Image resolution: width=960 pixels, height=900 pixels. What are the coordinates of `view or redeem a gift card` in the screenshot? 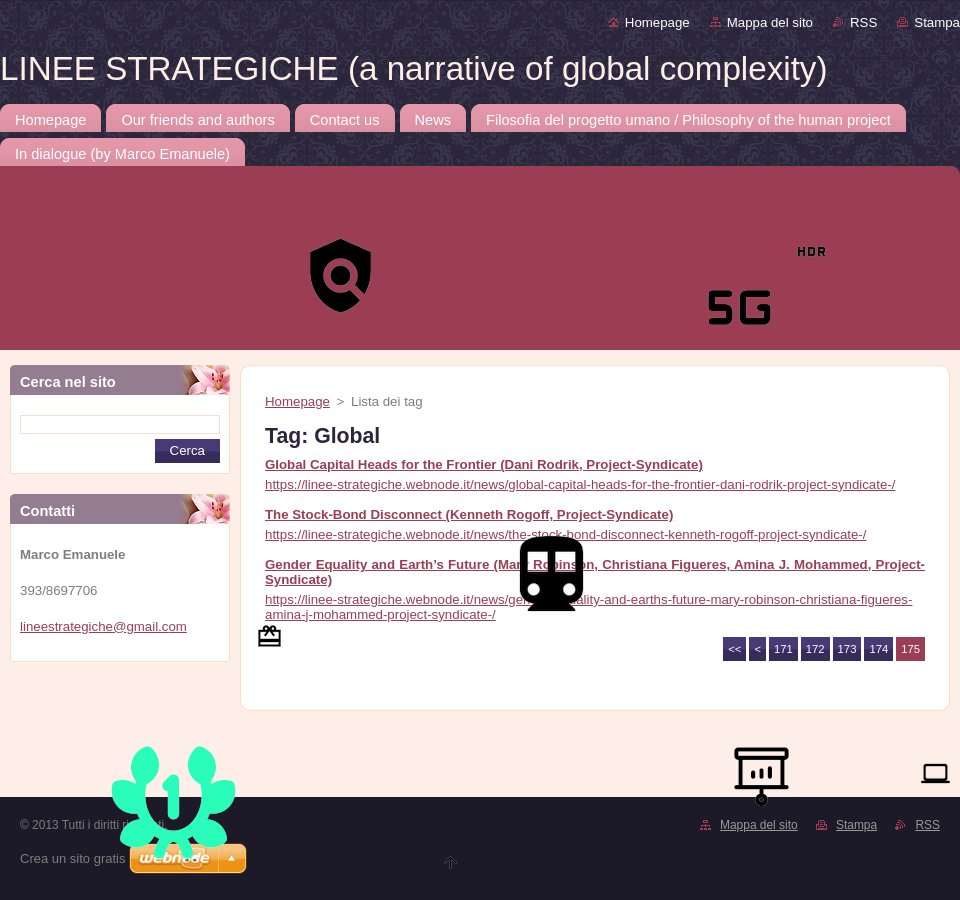 It's located at (269, 636).